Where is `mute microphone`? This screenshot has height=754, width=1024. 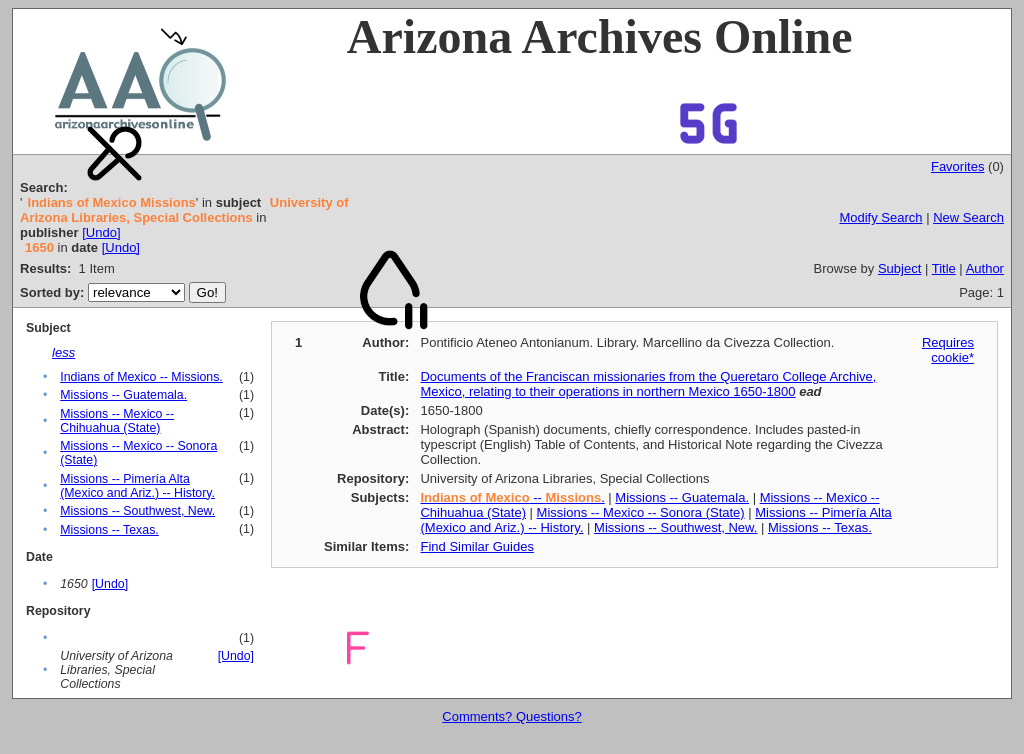
mute microphone is located at coordinates (114, 153).